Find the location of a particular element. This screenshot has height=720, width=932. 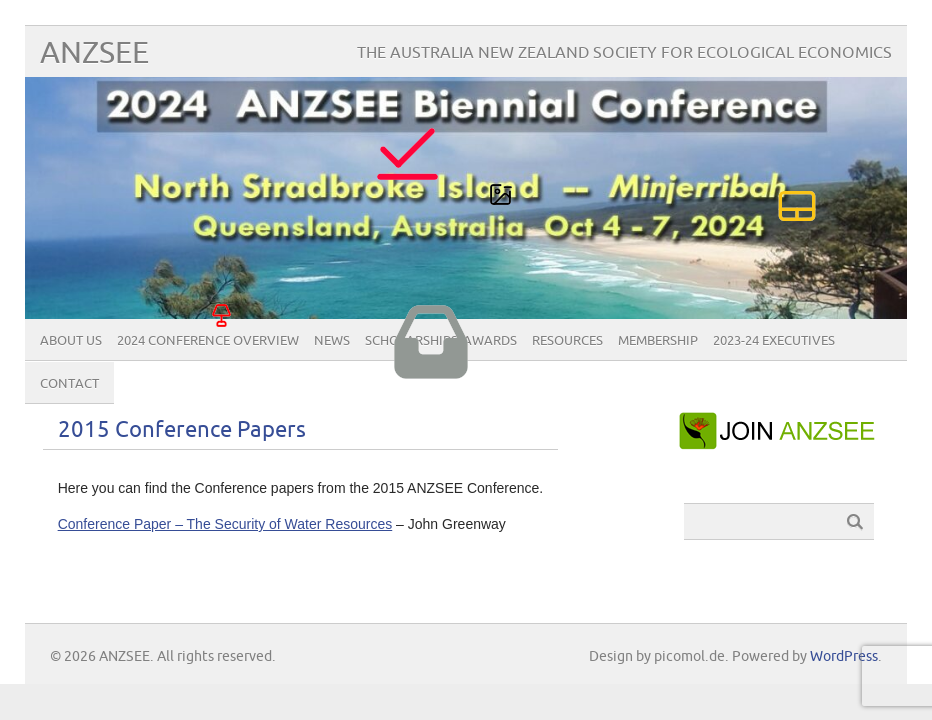

remove an image from the collection is located at coordinates (500, 194).